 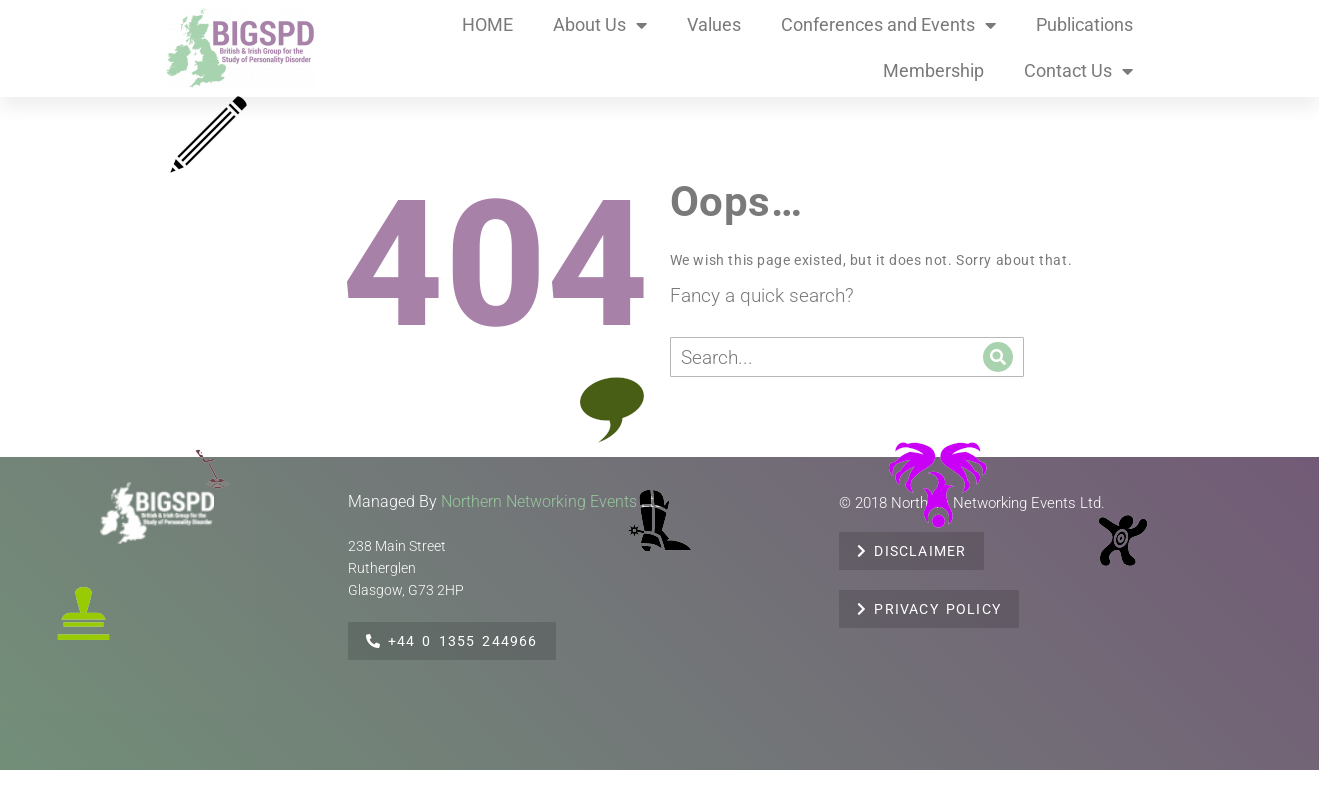 I want to click on apply a stamp or seal to a document, so click(x=83, y=613).